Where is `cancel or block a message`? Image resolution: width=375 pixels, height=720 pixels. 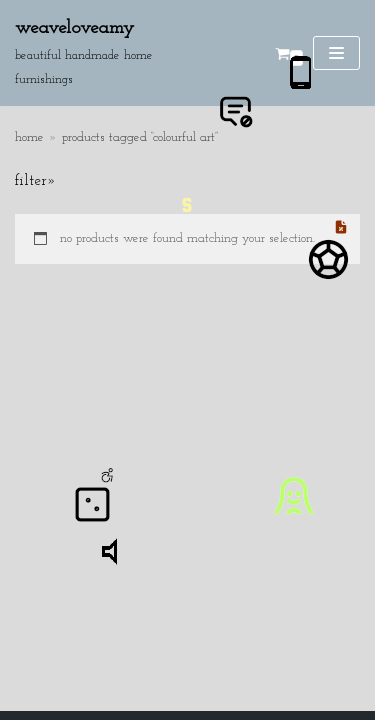
cancel or block a message is located at coordinates (235, 110).